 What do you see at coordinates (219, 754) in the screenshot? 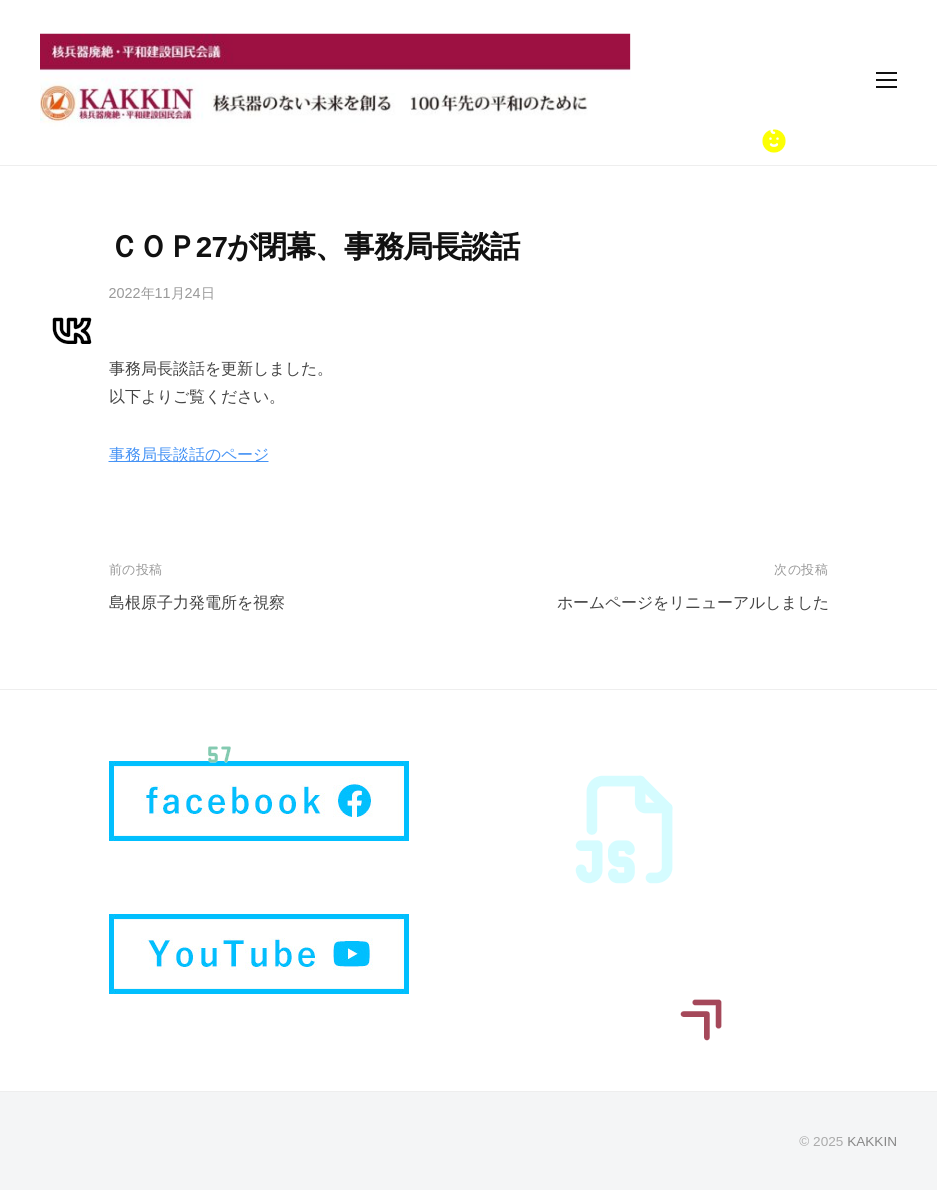
I see `indicates item number 57 in a list or sequence` at bounding box center [219, 754].